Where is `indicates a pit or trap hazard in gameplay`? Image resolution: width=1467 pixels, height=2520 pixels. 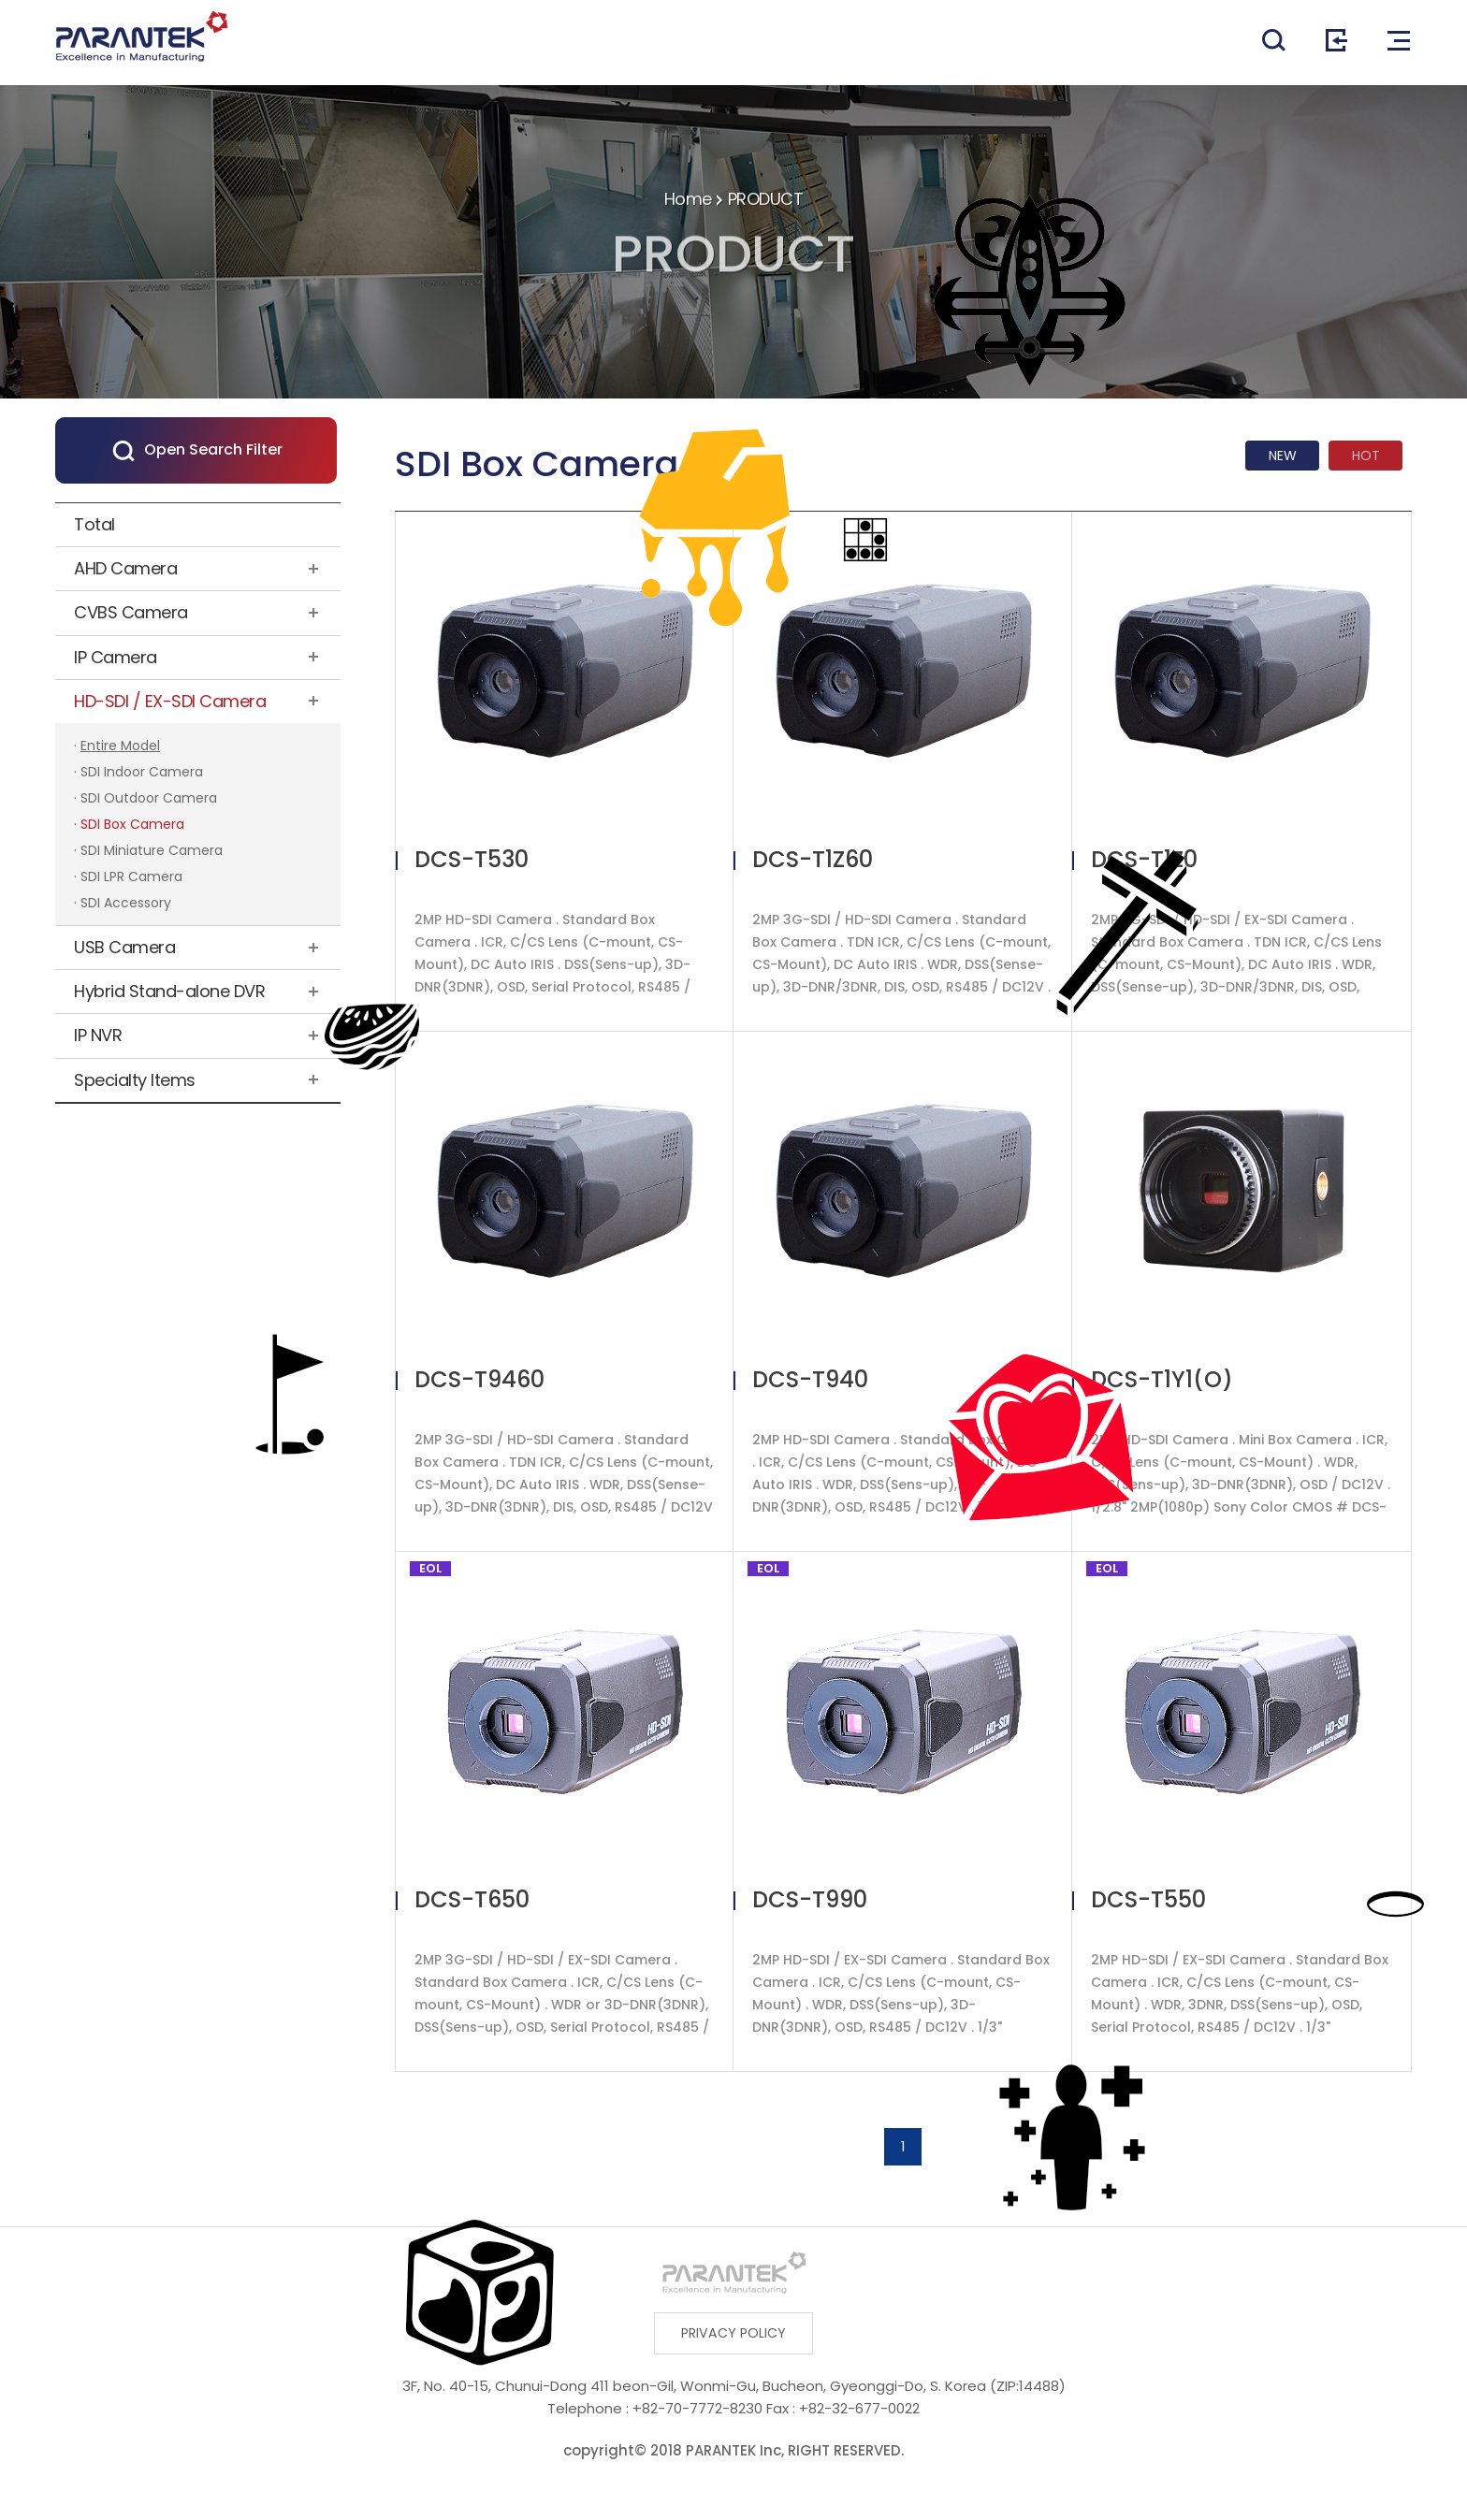 indicates a pit or trap hazard in gameplay is located at coordinates (1395, 1904).